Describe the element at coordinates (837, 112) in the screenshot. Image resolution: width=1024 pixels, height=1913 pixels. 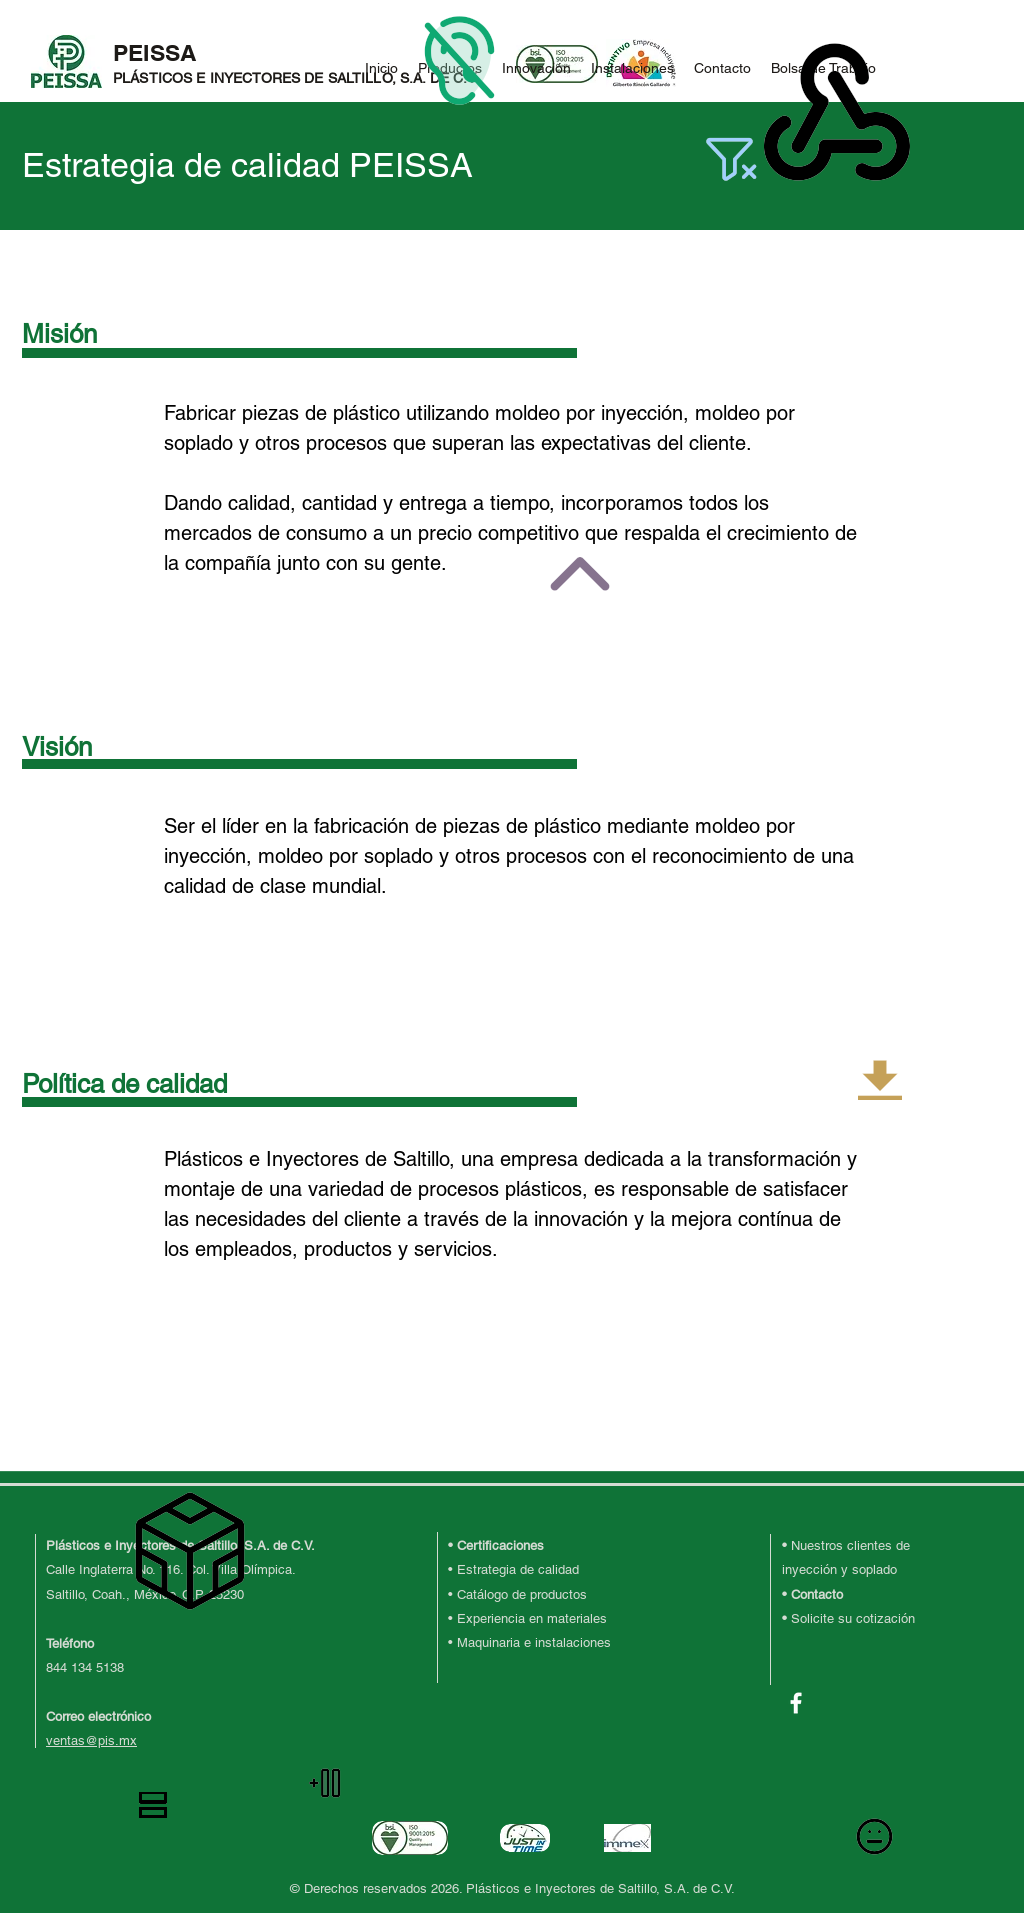
I see `configure webhook integrations` at that location.